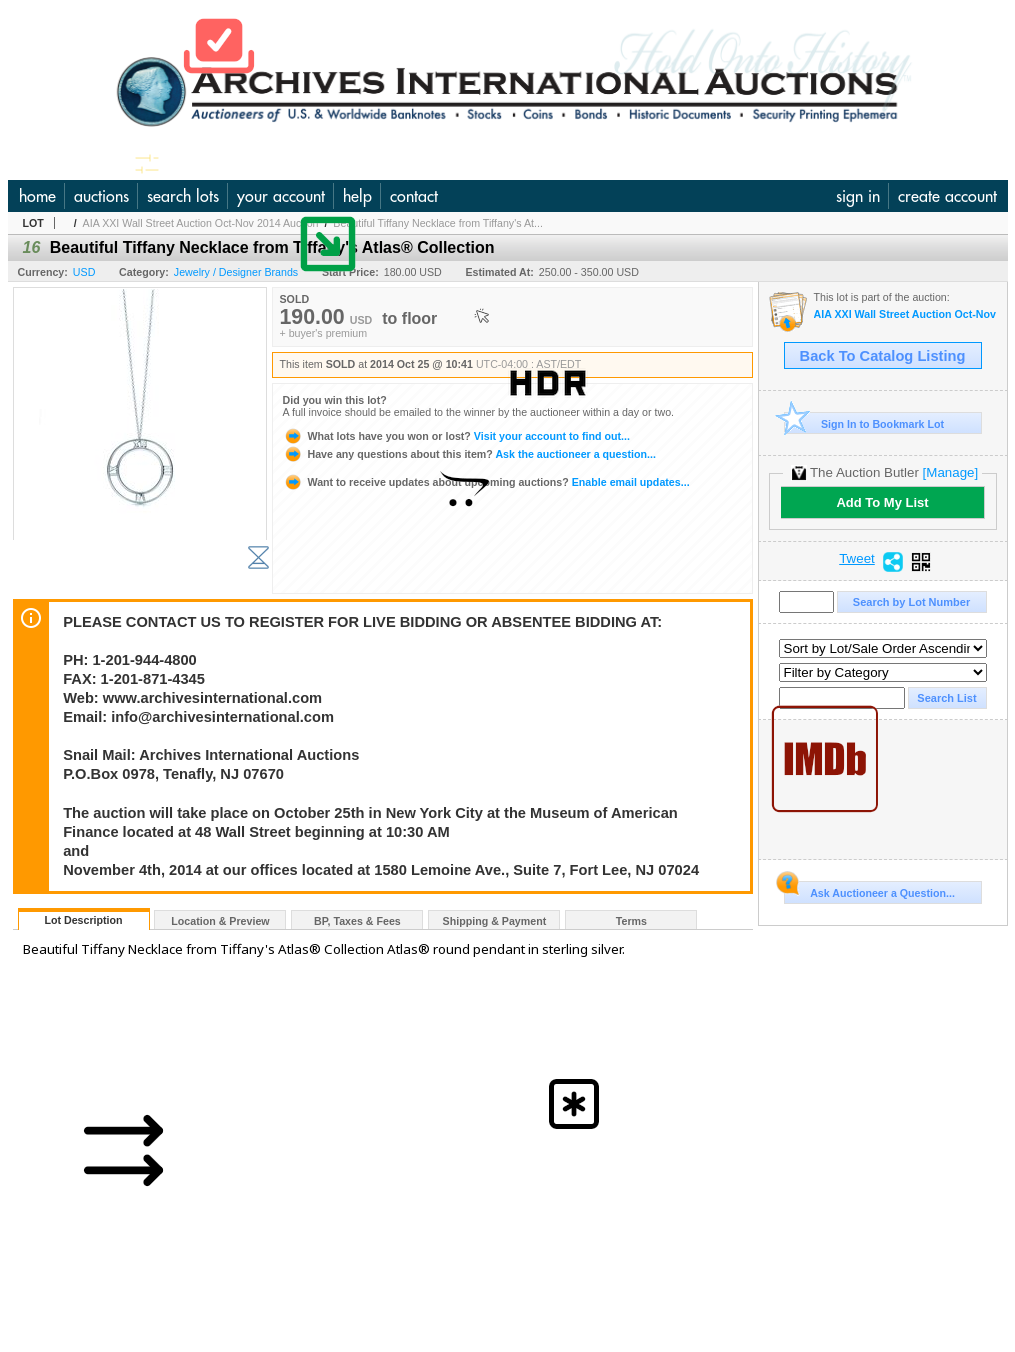 This screenshot has height=1352, width=1015. What do you see at coordinates (574, 1104) in the screenshot?
I see `enter a password or PIN field` at bounding box center [574, 1104].